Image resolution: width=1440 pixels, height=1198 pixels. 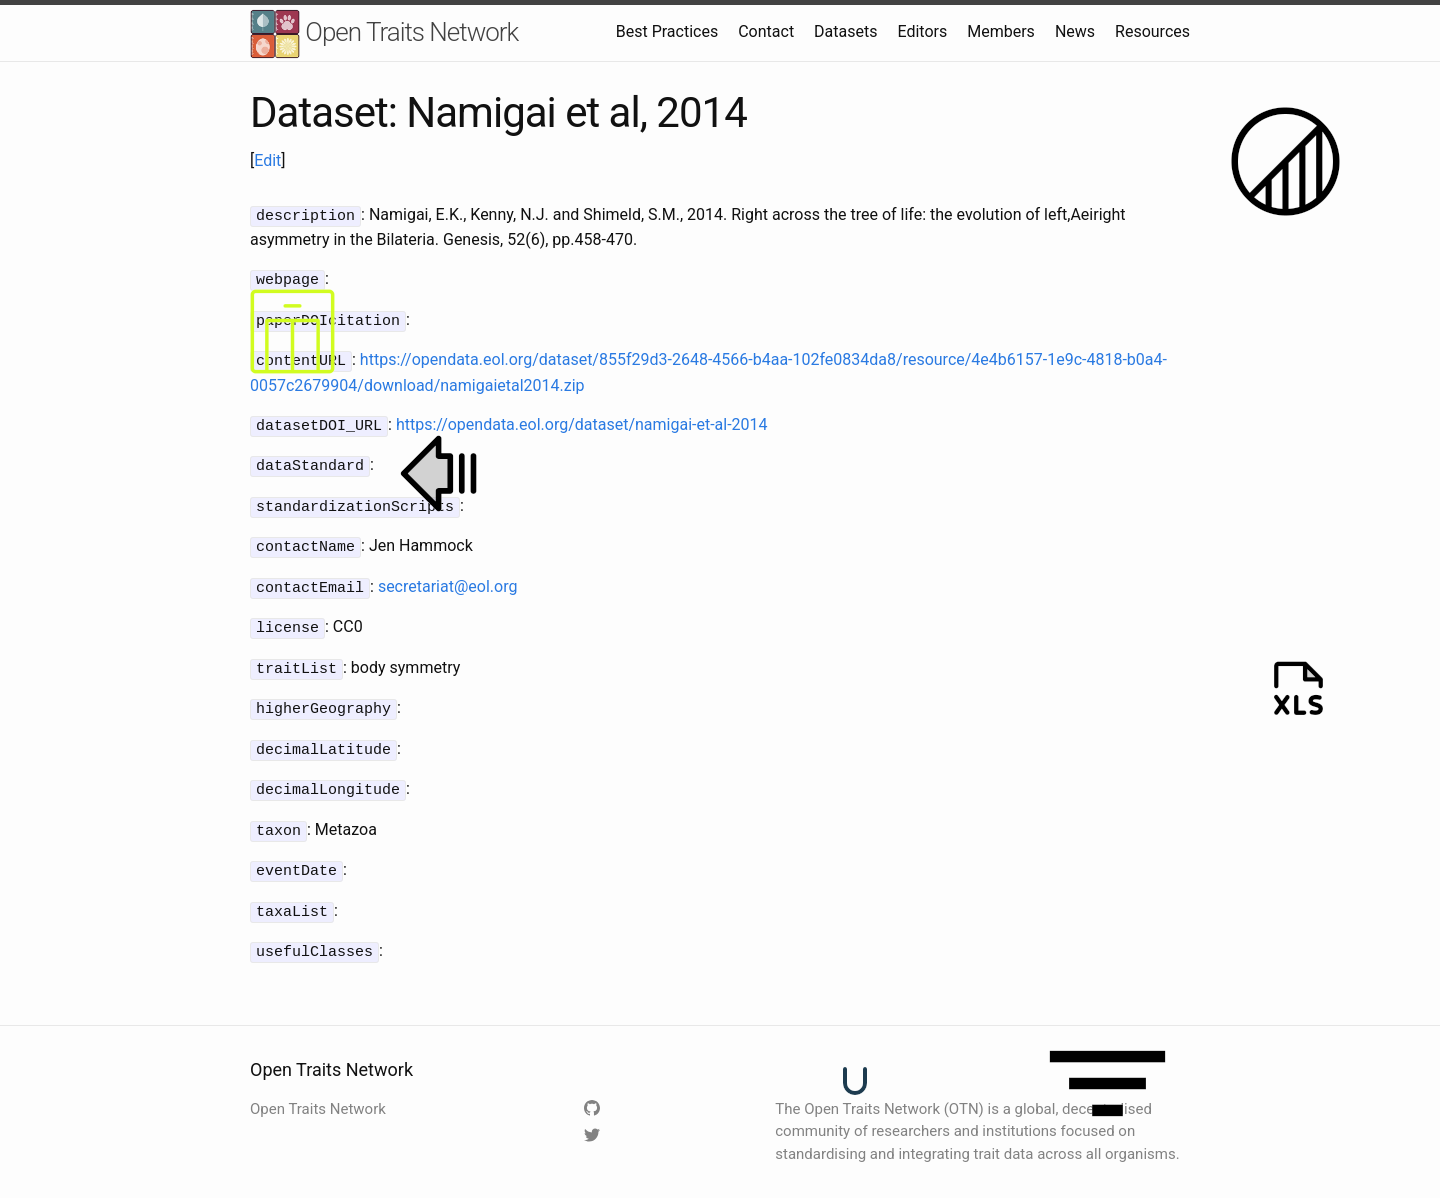 I want to click on the letter U character or text element, so click(x=855, y=1081).